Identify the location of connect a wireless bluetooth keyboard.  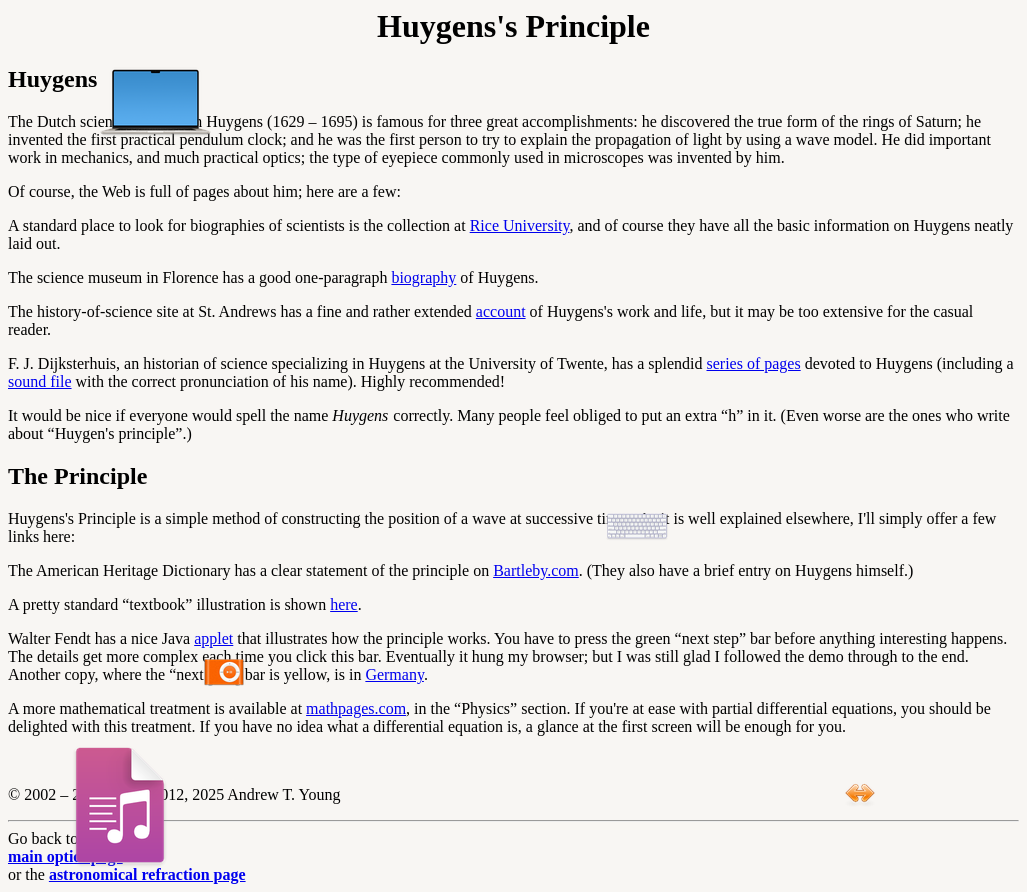
(637, 526).